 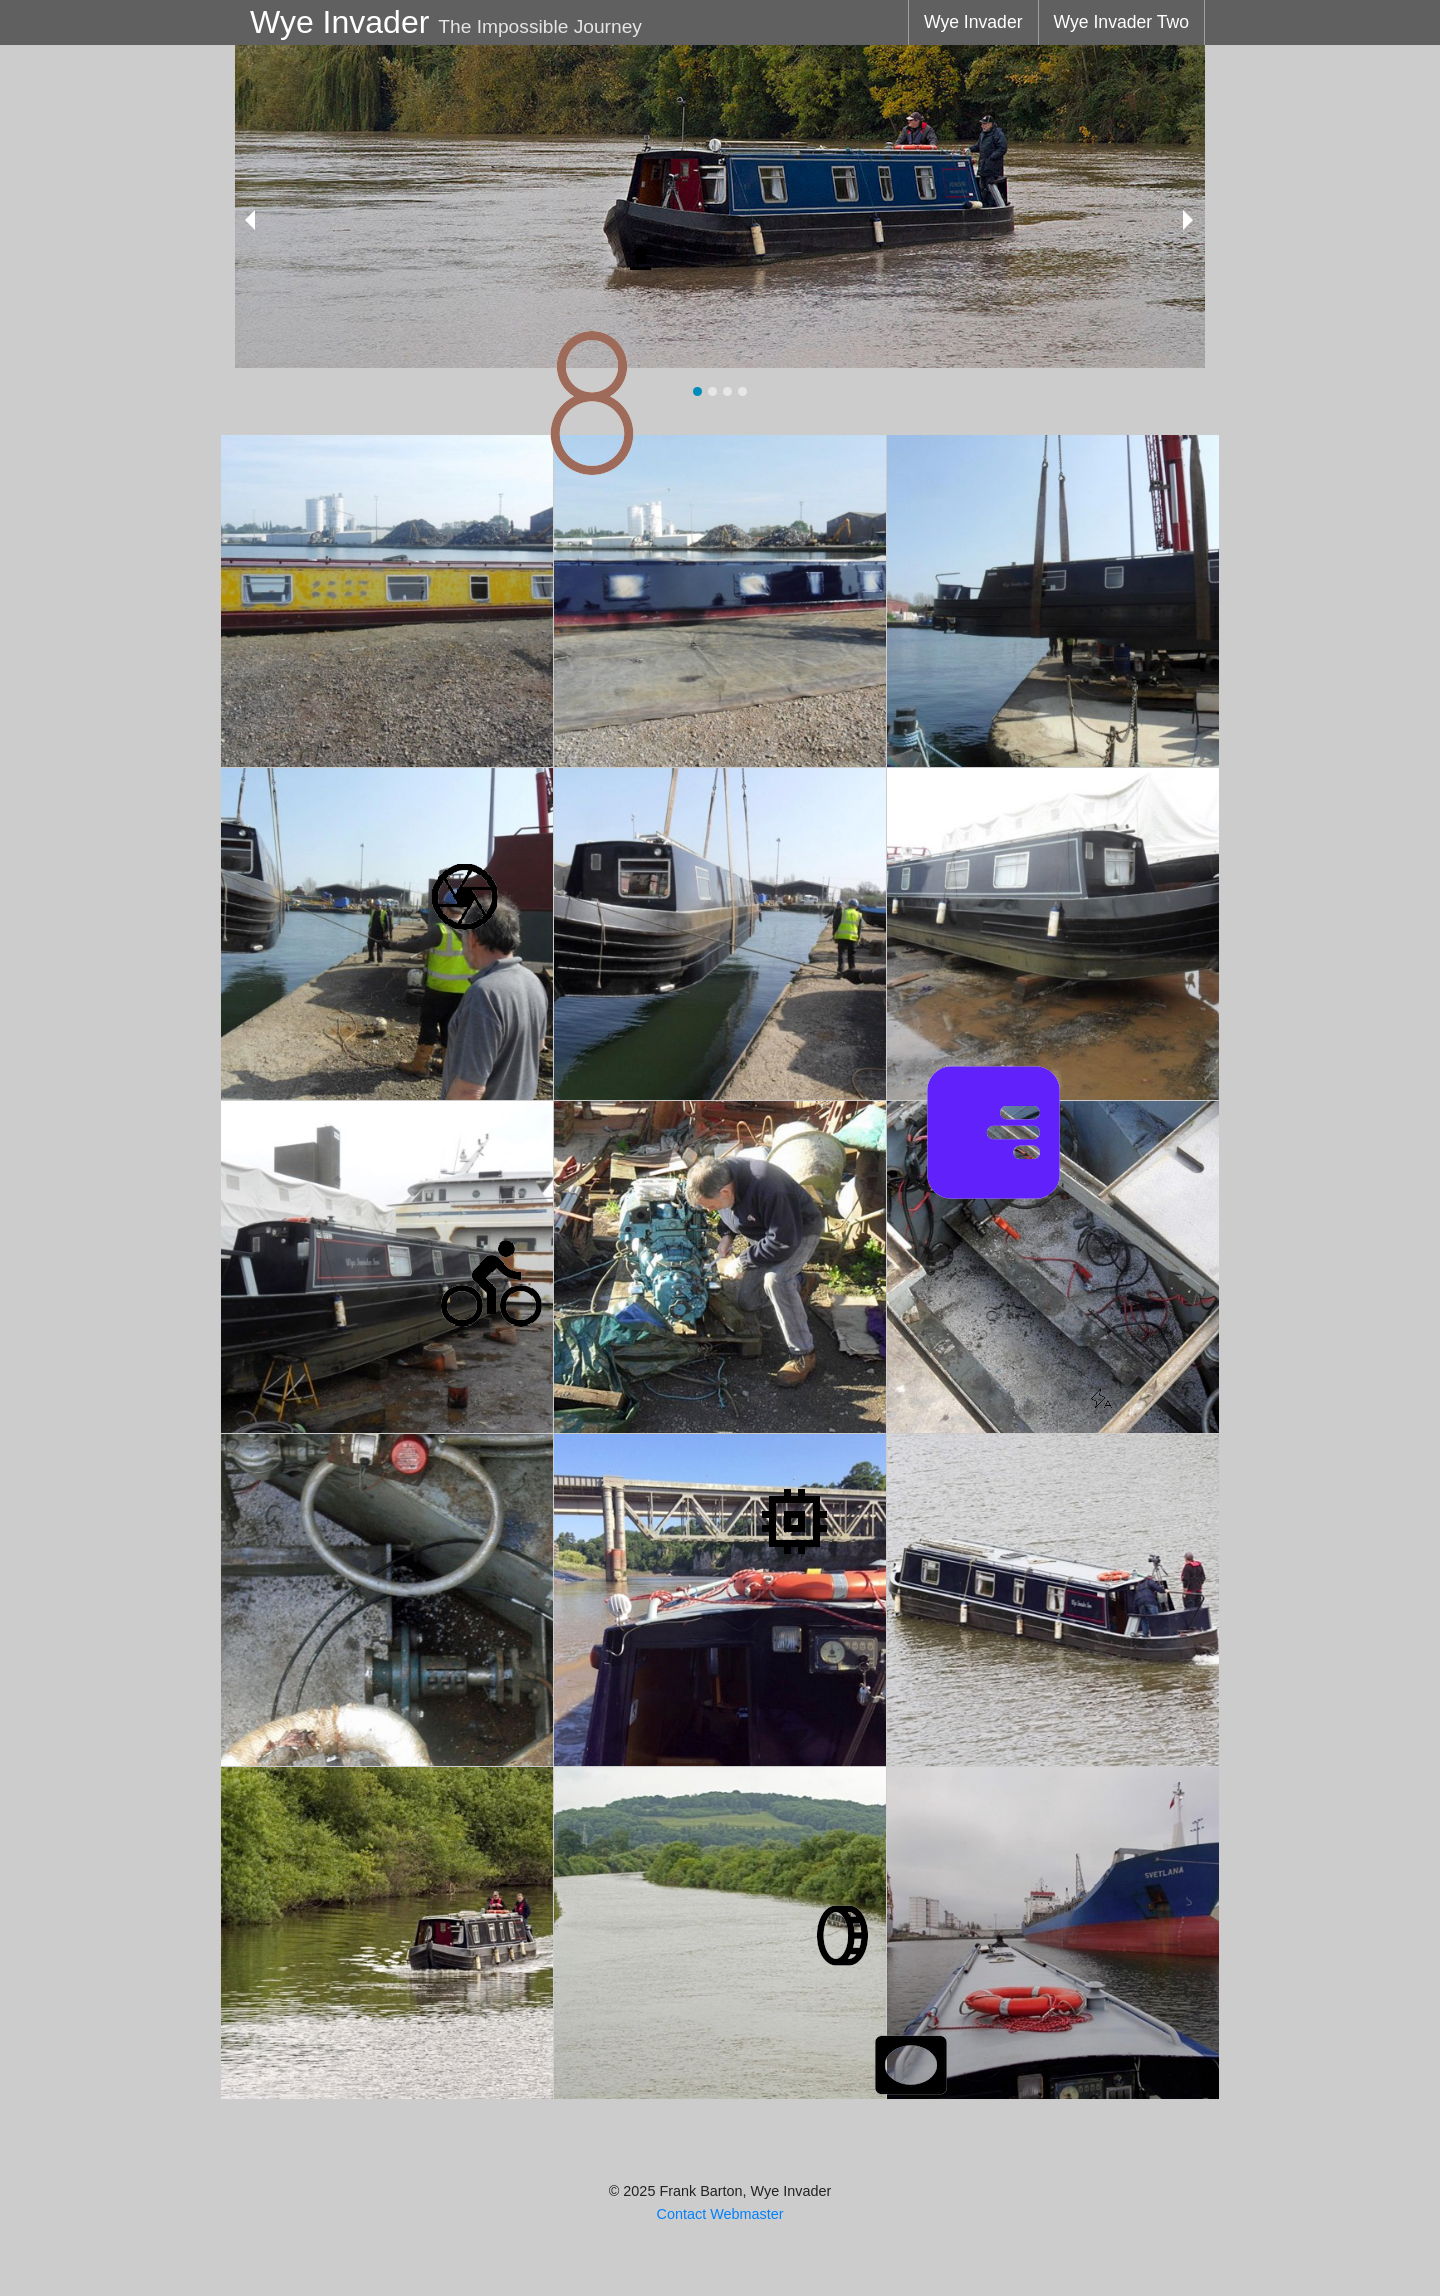 I want to click on apply vignette effect to photo, so click(x=911, y=2065).